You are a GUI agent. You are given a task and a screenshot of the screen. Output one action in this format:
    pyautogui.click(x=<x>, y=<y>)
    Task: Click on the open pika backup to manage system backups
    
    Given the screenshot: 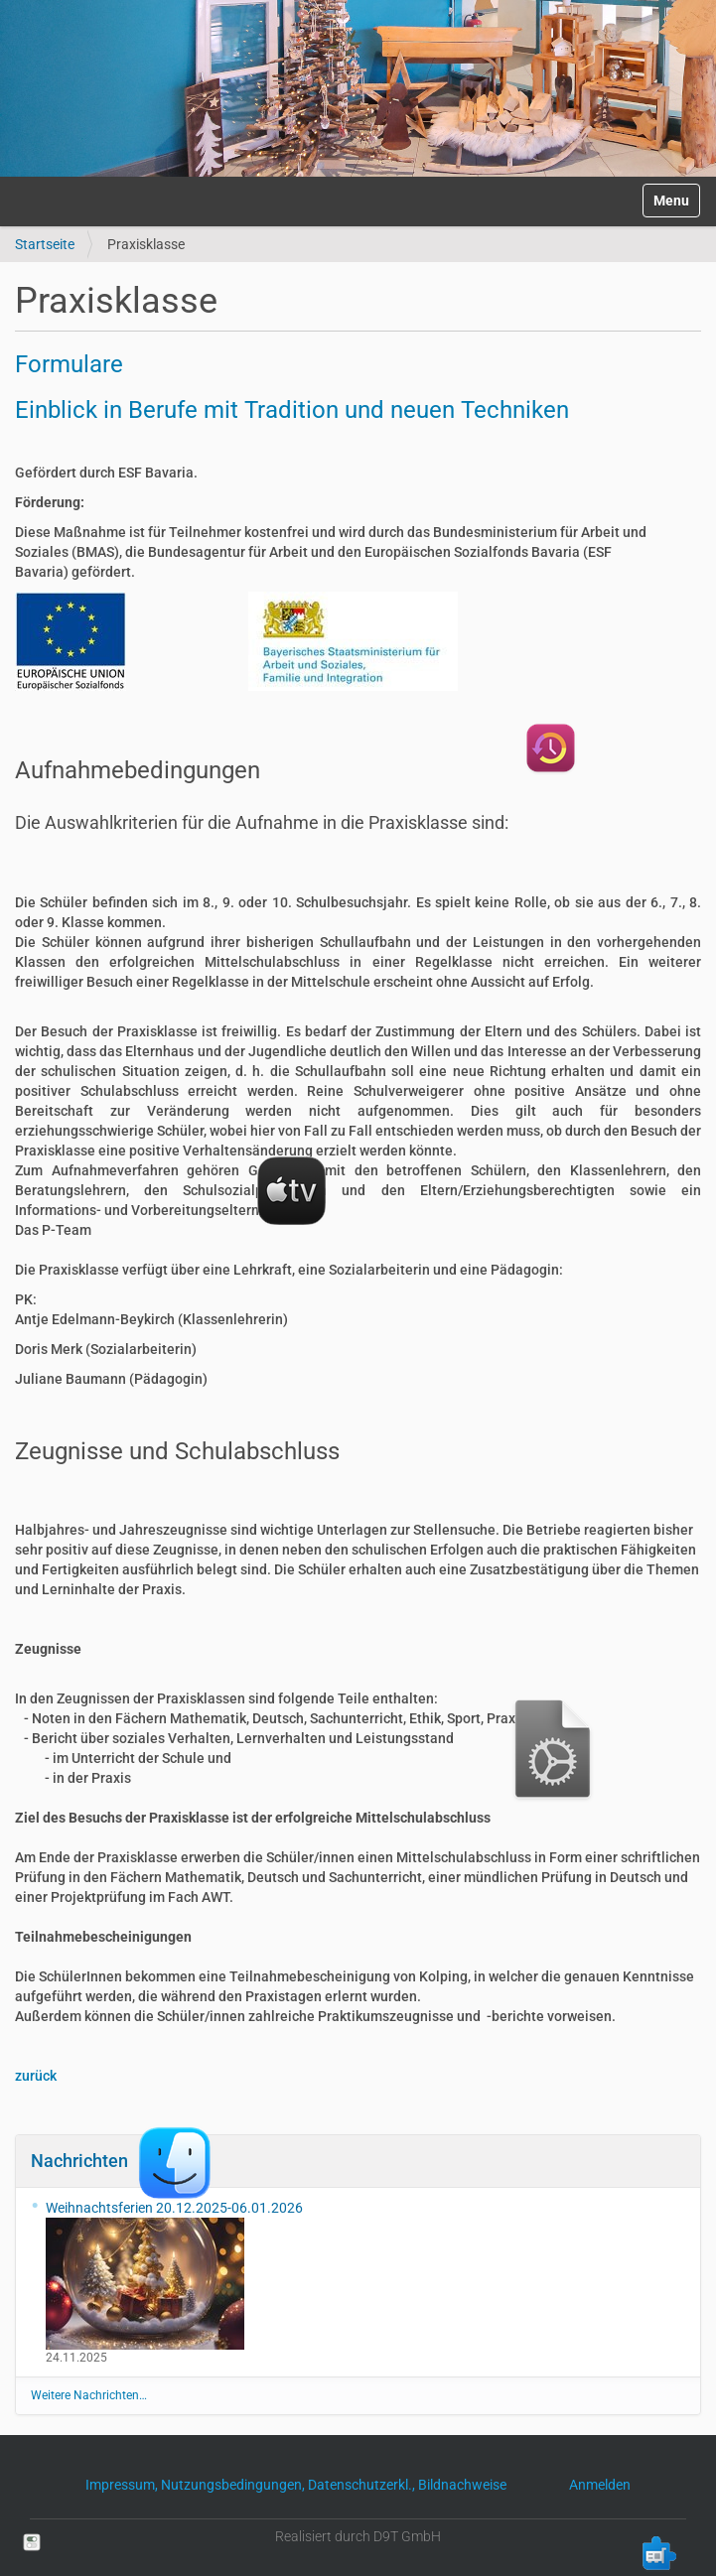 What is the action you would take?
    pyautogui.click(x=550, y=747)
    